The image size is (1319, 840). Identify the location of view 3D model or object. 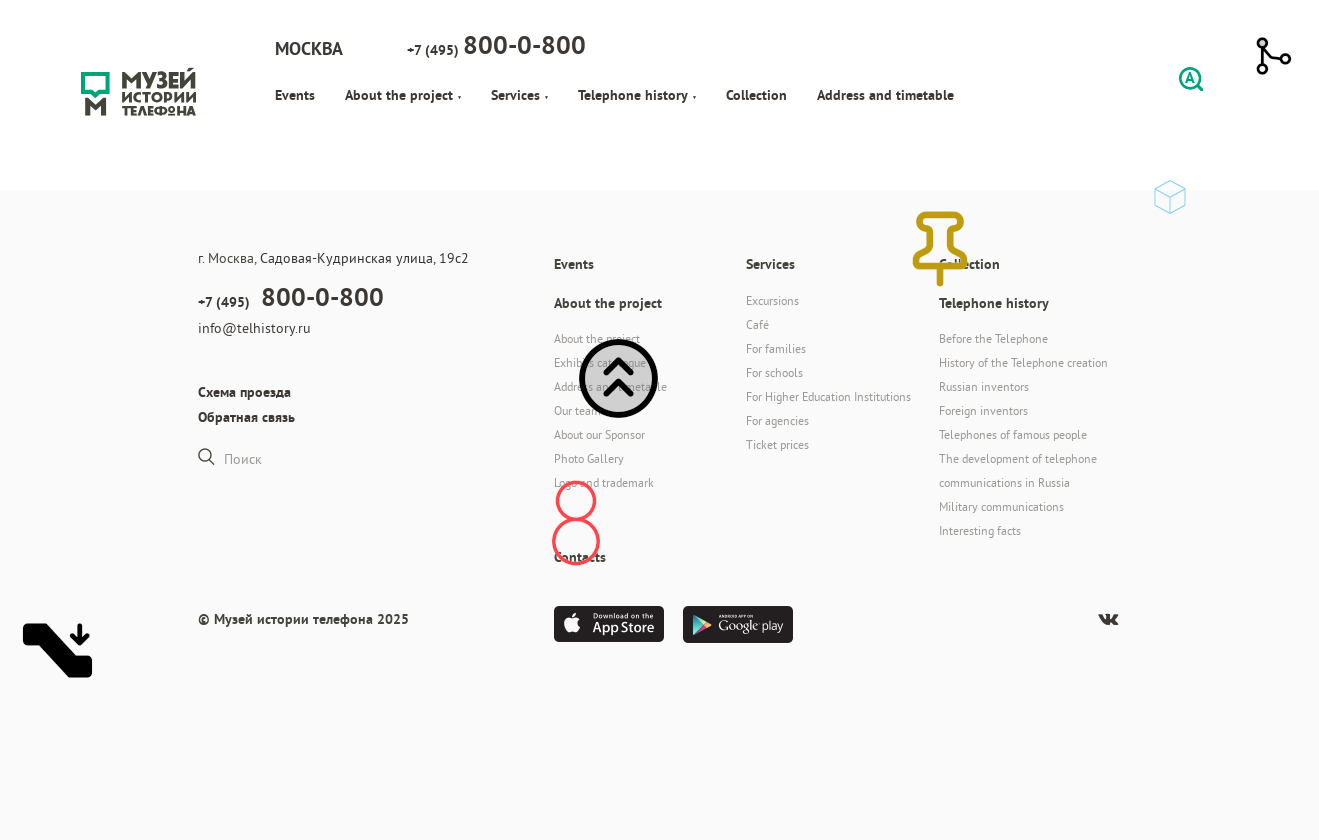
(1170, 197).